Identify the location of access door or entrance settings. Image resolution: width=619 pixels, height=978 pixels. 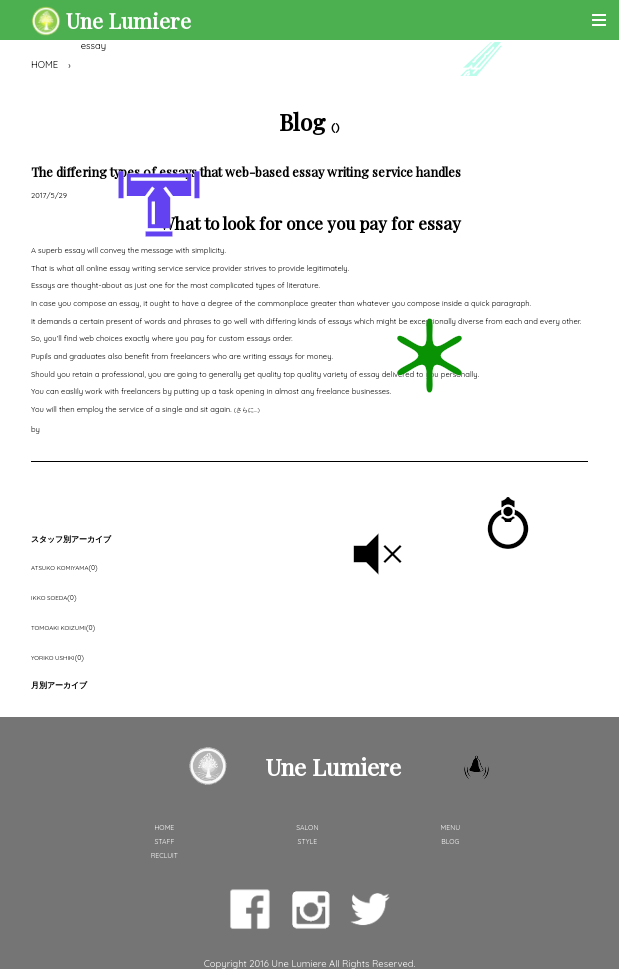
(508, 523).